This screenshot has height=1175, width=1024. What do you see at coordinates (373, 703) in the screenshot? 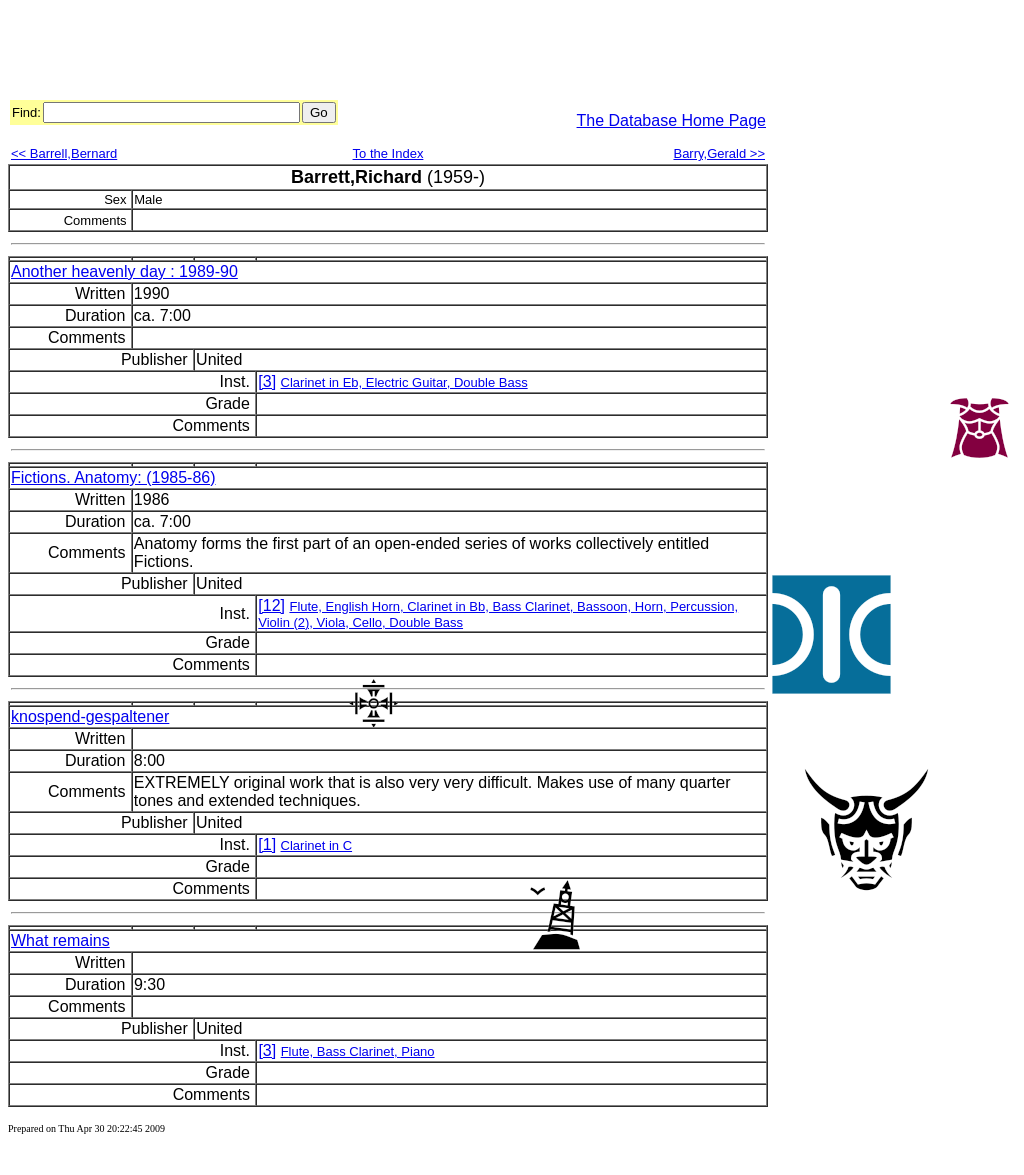
I see `religious or gothic-themed game category` at bounding box center [373, 703].